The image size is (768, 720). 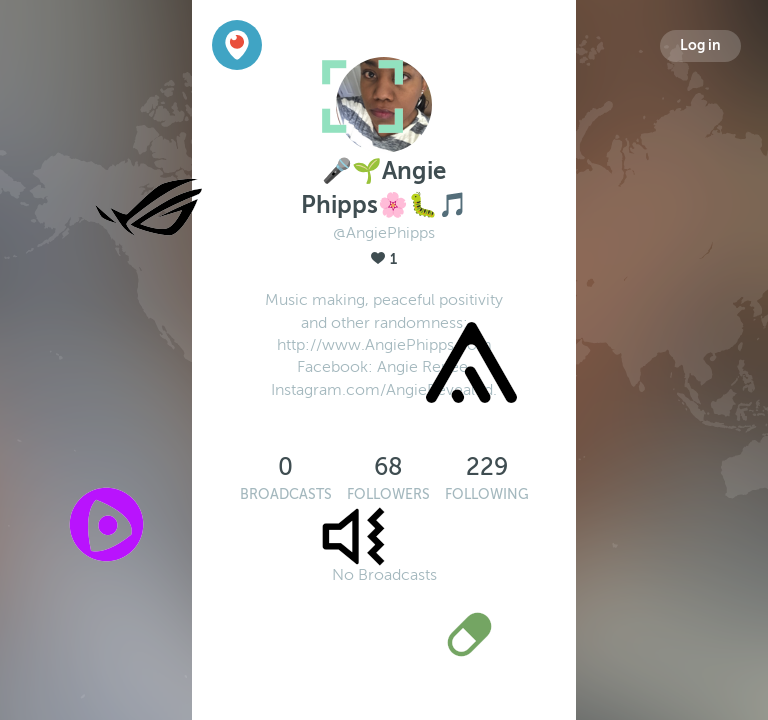 I want to click on centercode brand logo, so click(x=106, y=524).